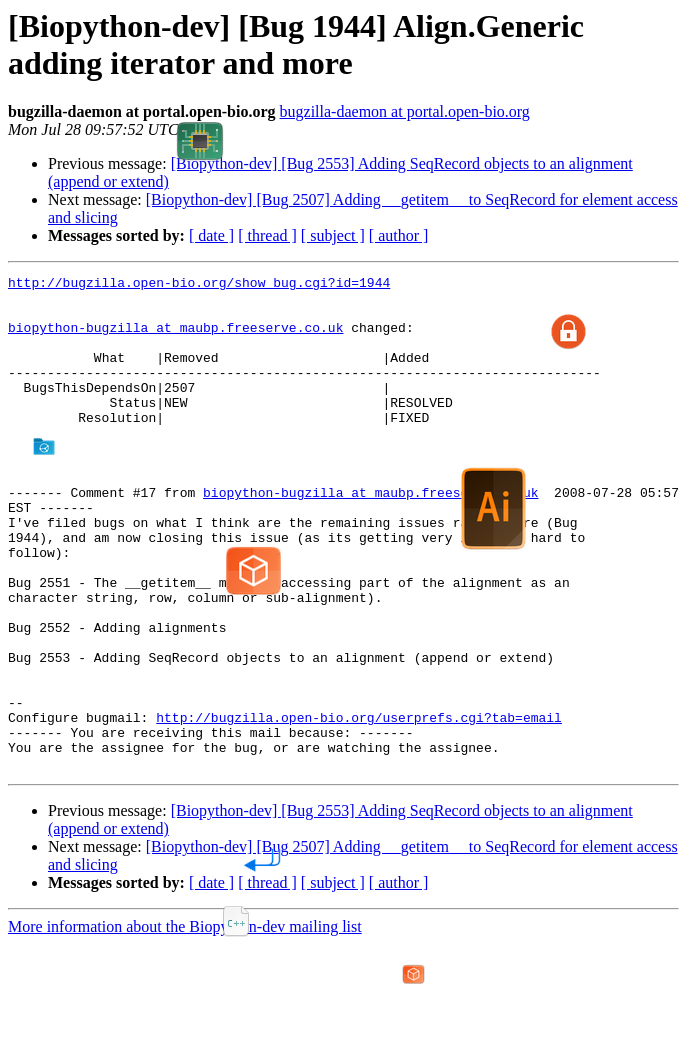 The image size is (687, 1043). What do you see at coordinates (44, 447) in the screenshot?
I see `open syncthing sync folder` at bounding box center [44, 447].